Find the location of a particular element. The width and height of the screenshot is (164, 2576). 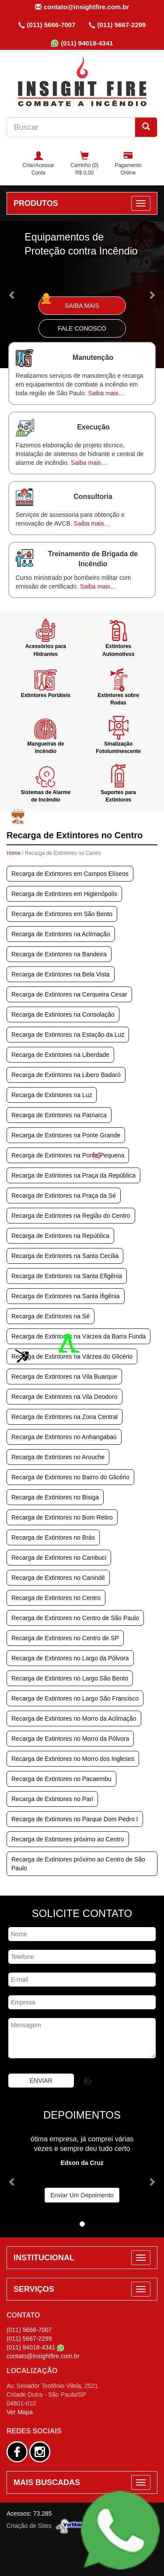

trim or cut selected content is located at coordinates (87, 628).